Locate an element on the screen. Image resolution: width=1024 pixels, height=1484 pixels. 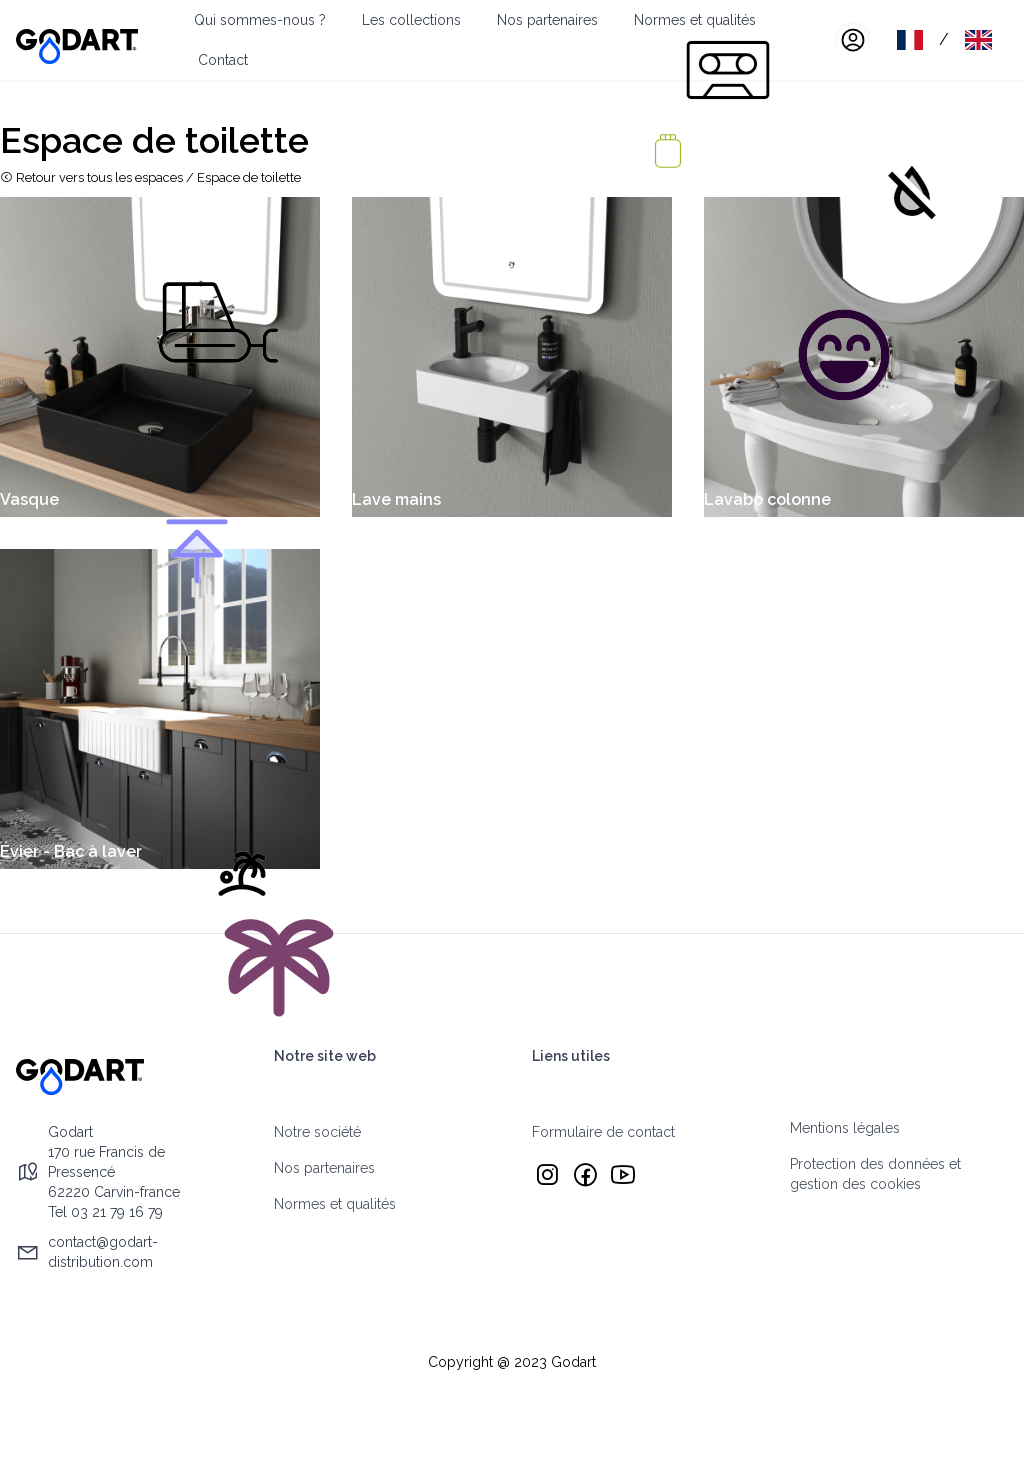
indicates vacation or travel mode is located at coordinates (242, 874).